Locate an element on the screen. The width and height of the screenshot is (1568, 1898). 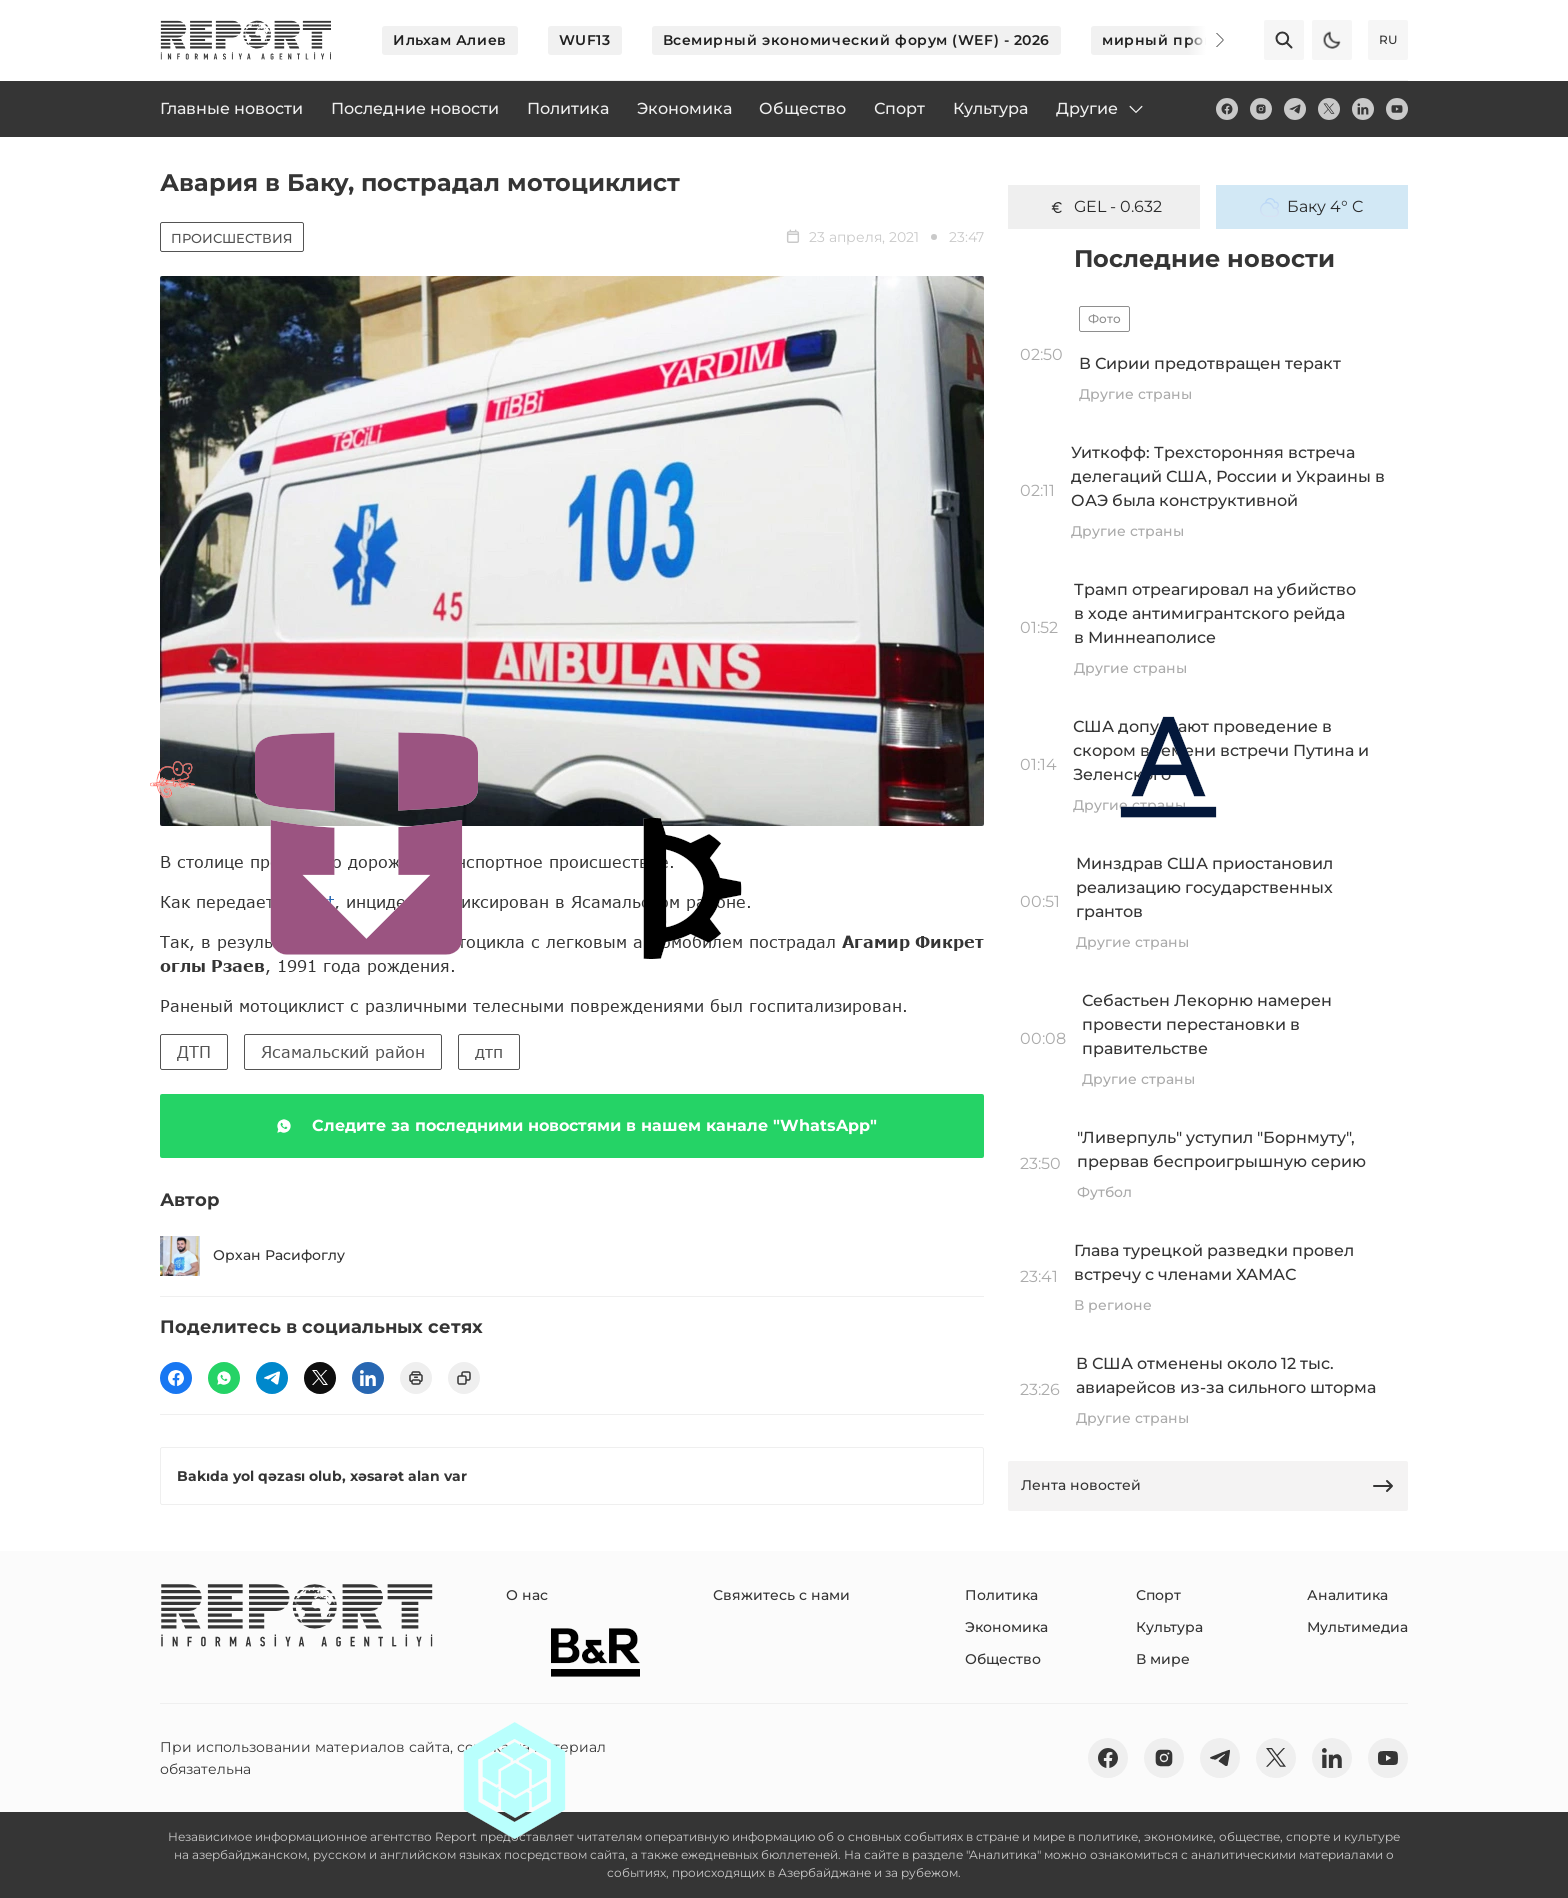
dlib machine learning library logo is located at coordinates (692, 888).